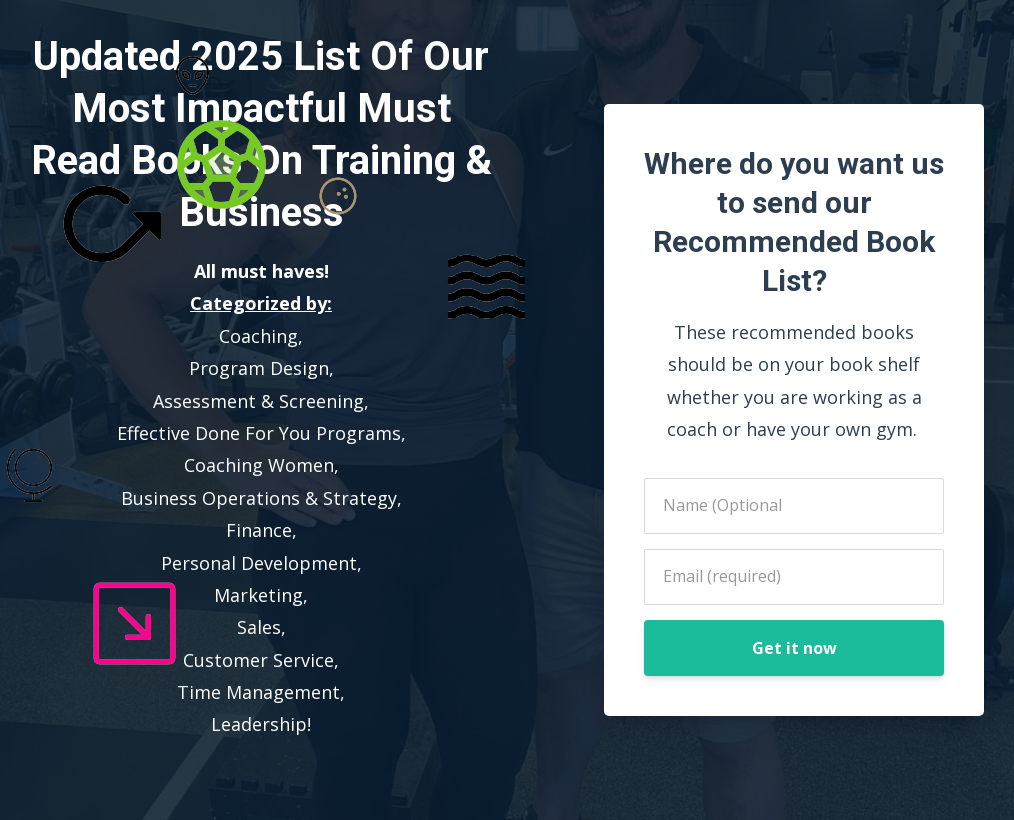 The height and width of the screenshot is (820, 1014). I want to click on access sports or soccer-related content, so click(221, 164).